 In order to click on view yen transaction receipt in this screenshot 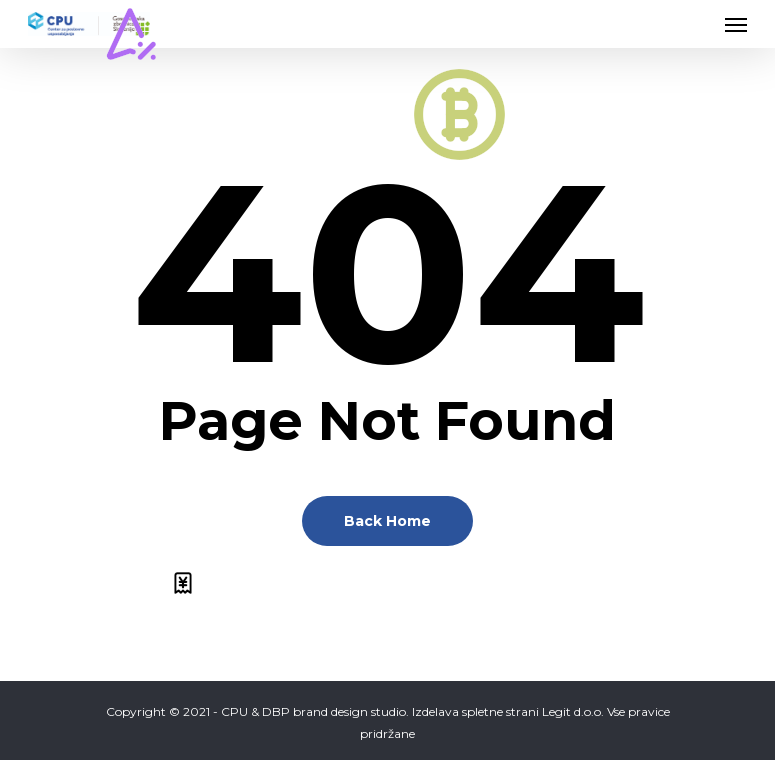, I will do `click(183, 583)`.